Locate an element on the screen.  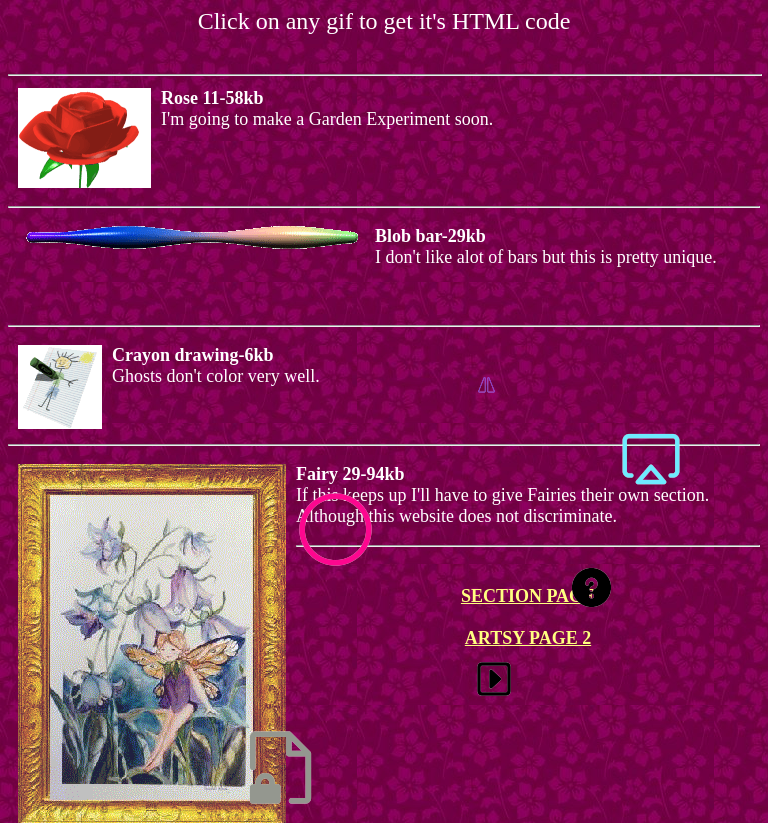
access help or support information is located at coordinates (591, 587).